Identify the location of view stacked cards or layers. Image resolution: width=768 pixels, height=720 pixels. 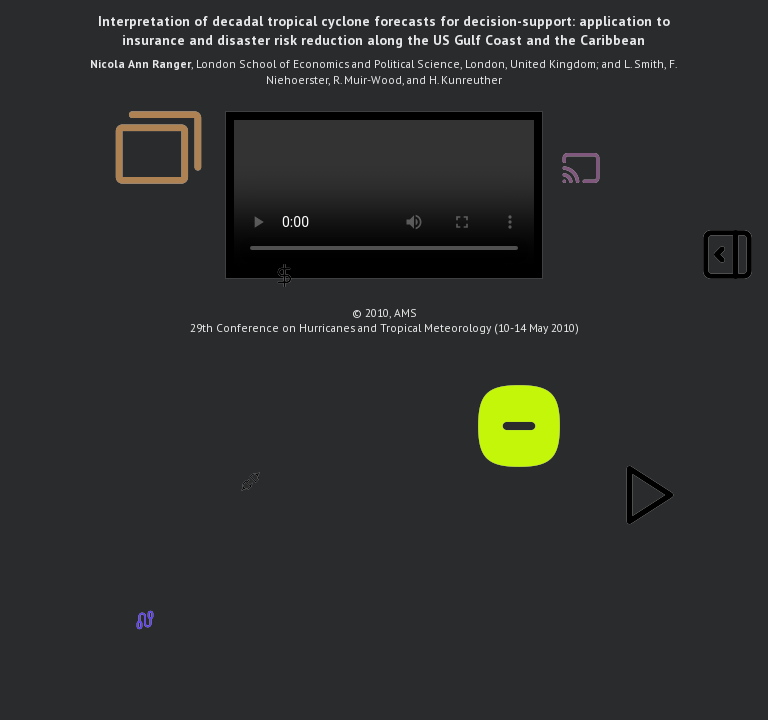
(158, 147).